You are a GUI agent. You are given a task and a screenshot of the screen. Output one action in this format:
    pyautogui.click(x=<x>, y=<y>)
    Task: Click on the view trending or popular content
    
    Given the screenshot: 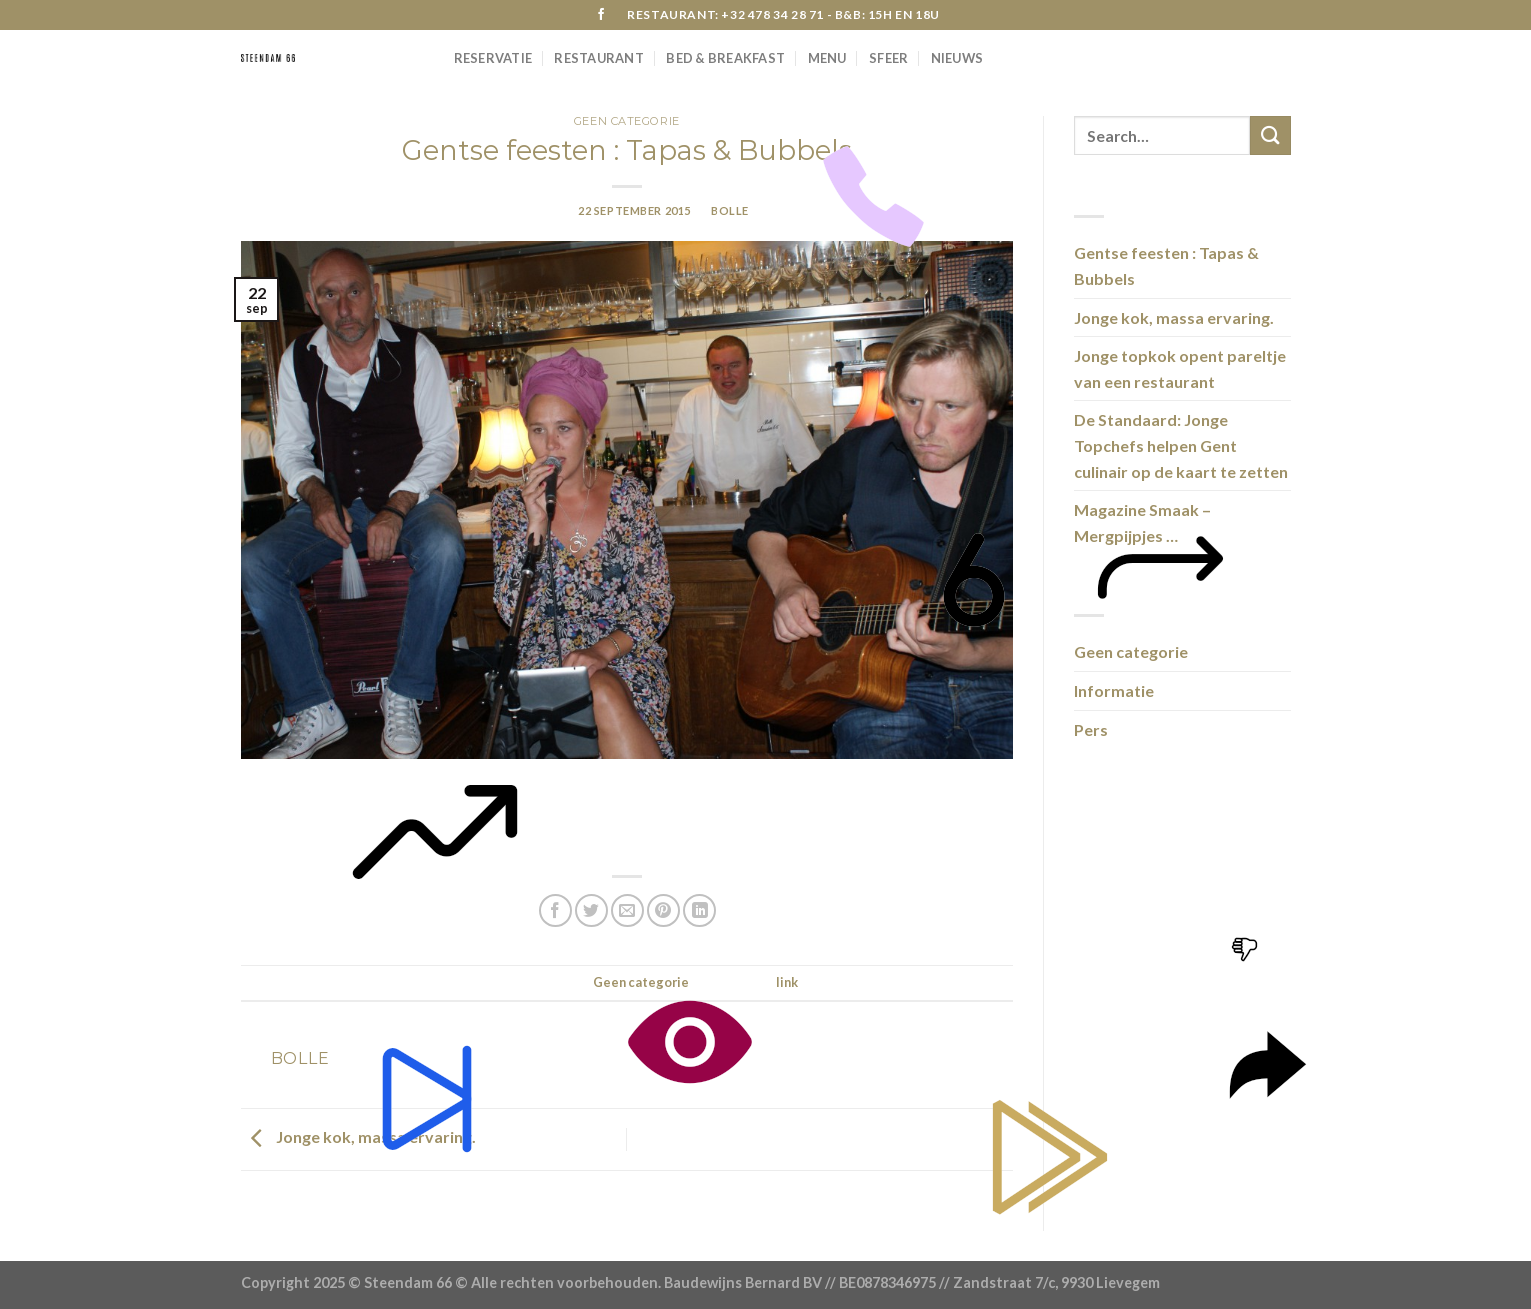 What is the action you would take?
    pyautogui.click(x=435, y=832)
    